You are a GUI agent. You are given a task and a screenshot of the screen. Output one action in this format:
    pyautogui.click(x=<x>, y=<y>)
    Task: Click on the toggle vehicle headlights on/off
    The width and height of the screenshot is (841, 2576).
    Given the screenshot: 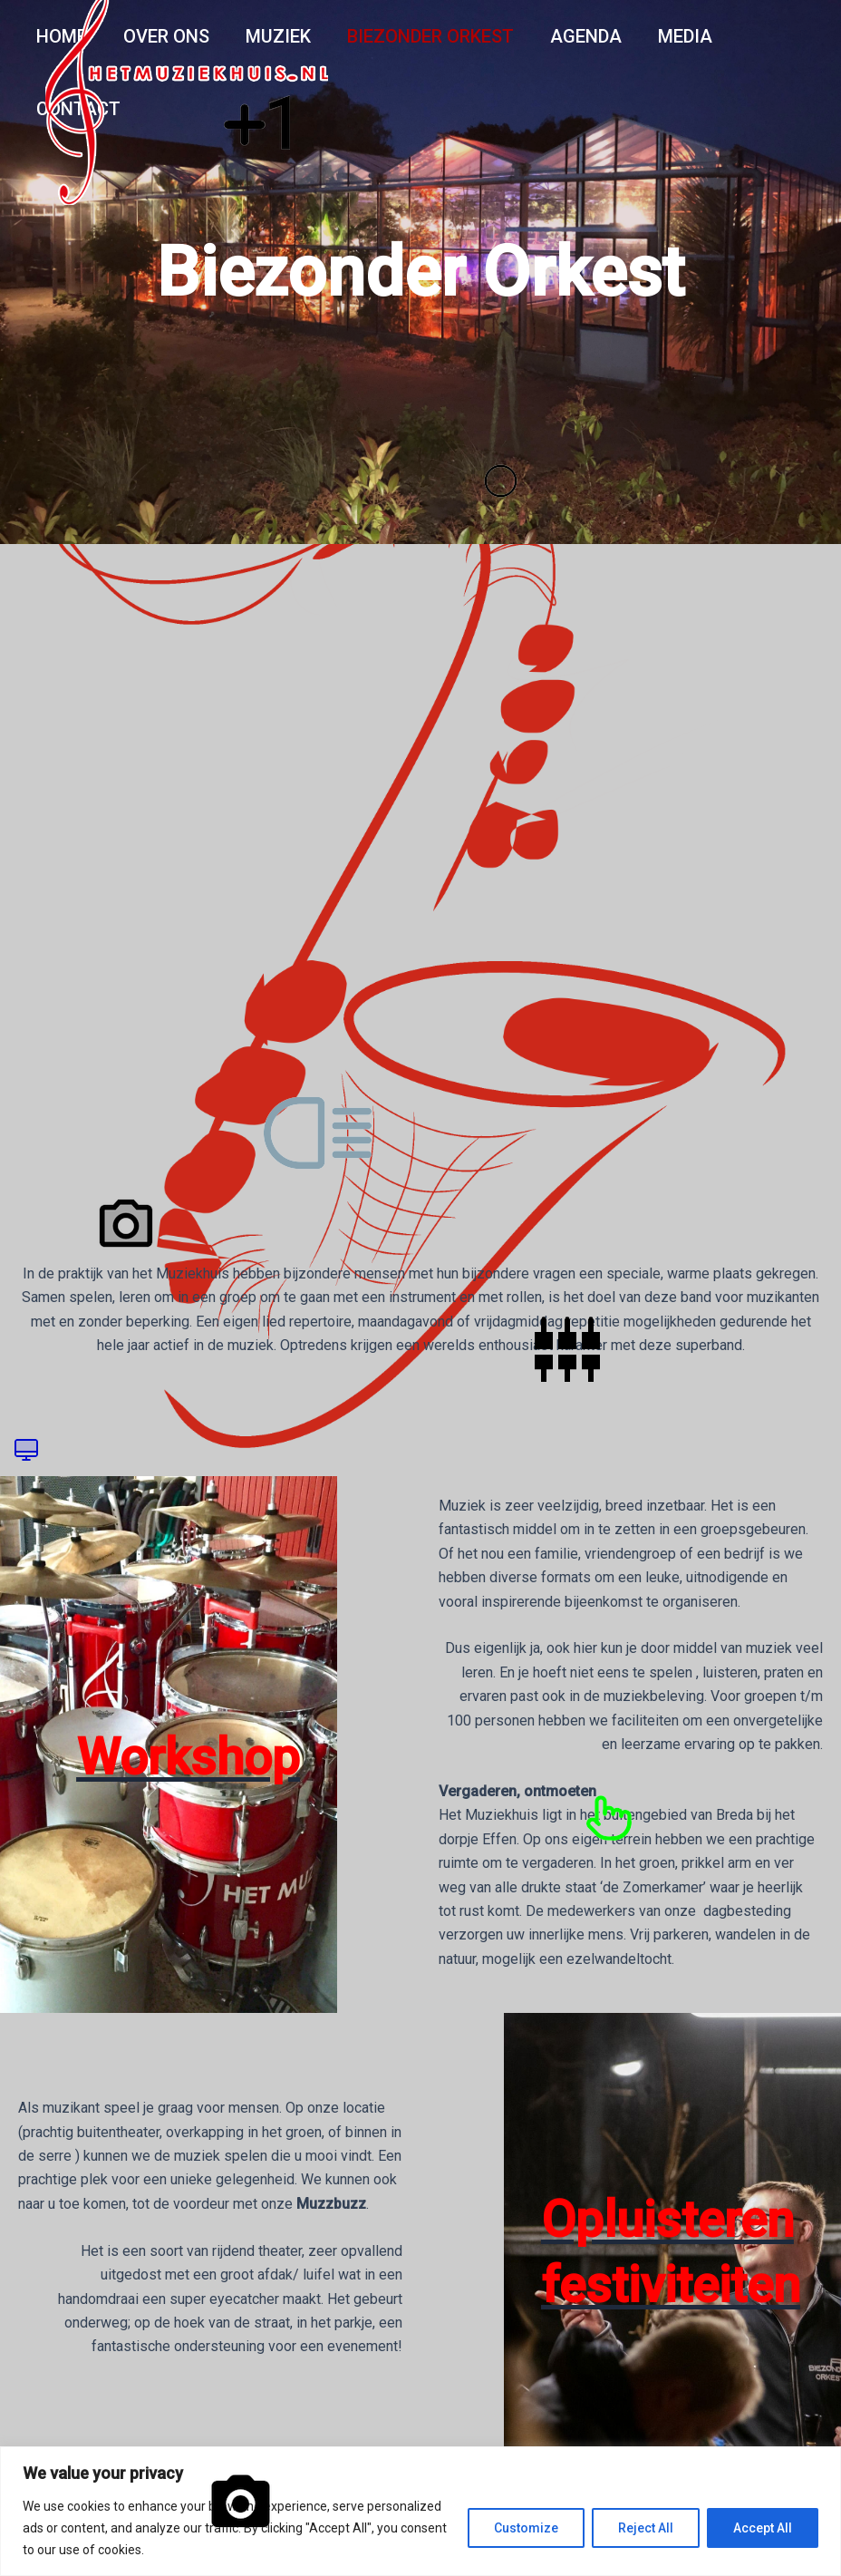 What is the action you would take?
    pyautogui.click(x=317, y=1132)
    